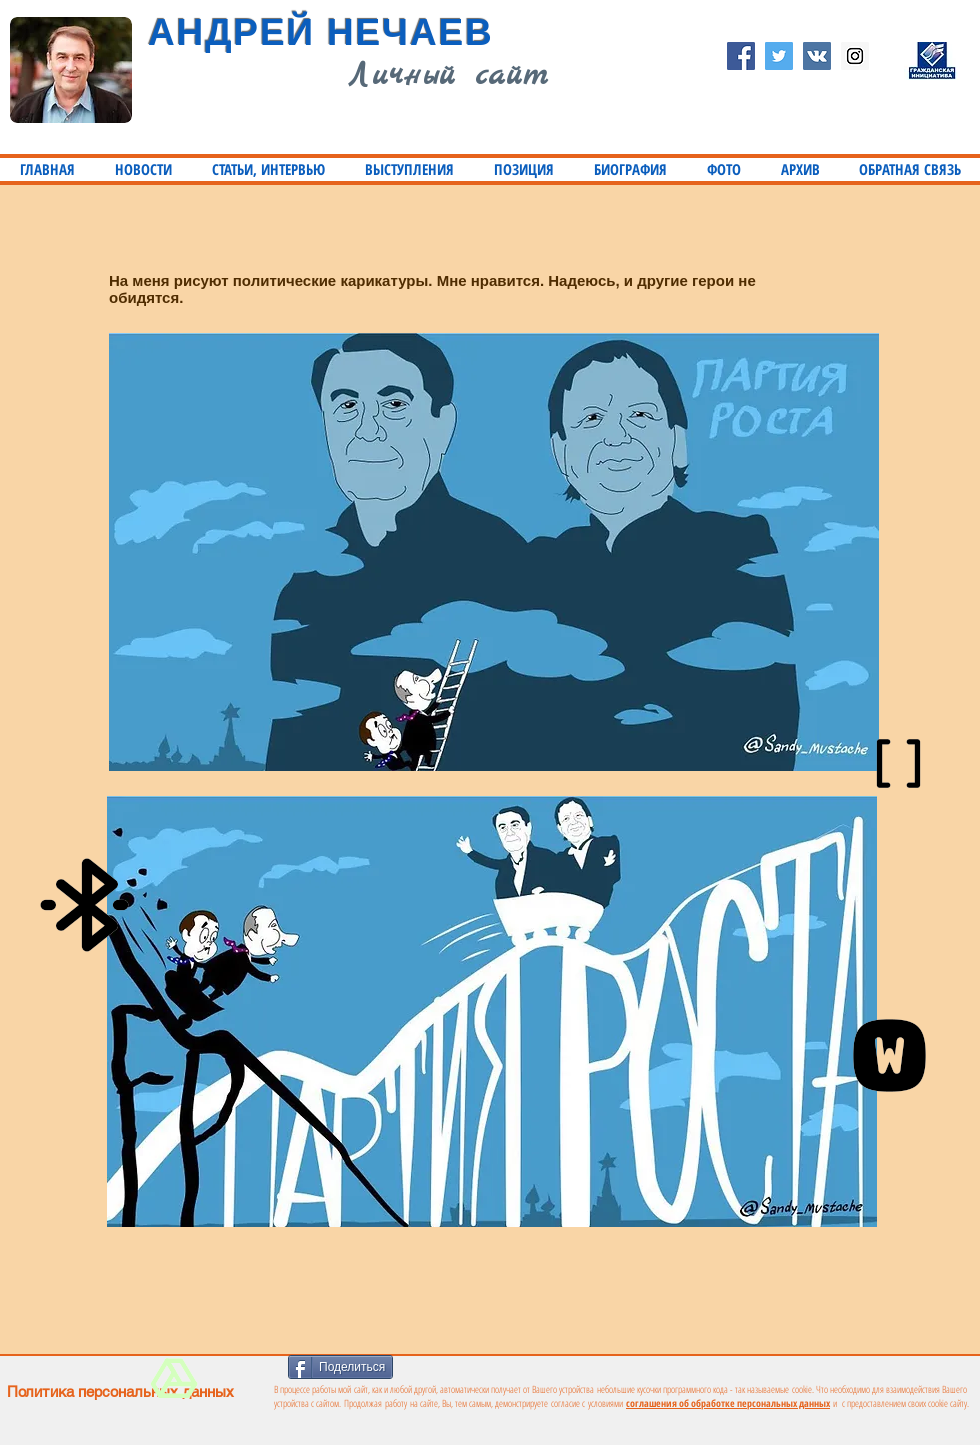 The width and height of the screenshot is (980, 1445). What do you see at coordinates (87, 905) in the screenshot?
I see `indicates an active bluetooth connection` at bounding box center [87, 905].